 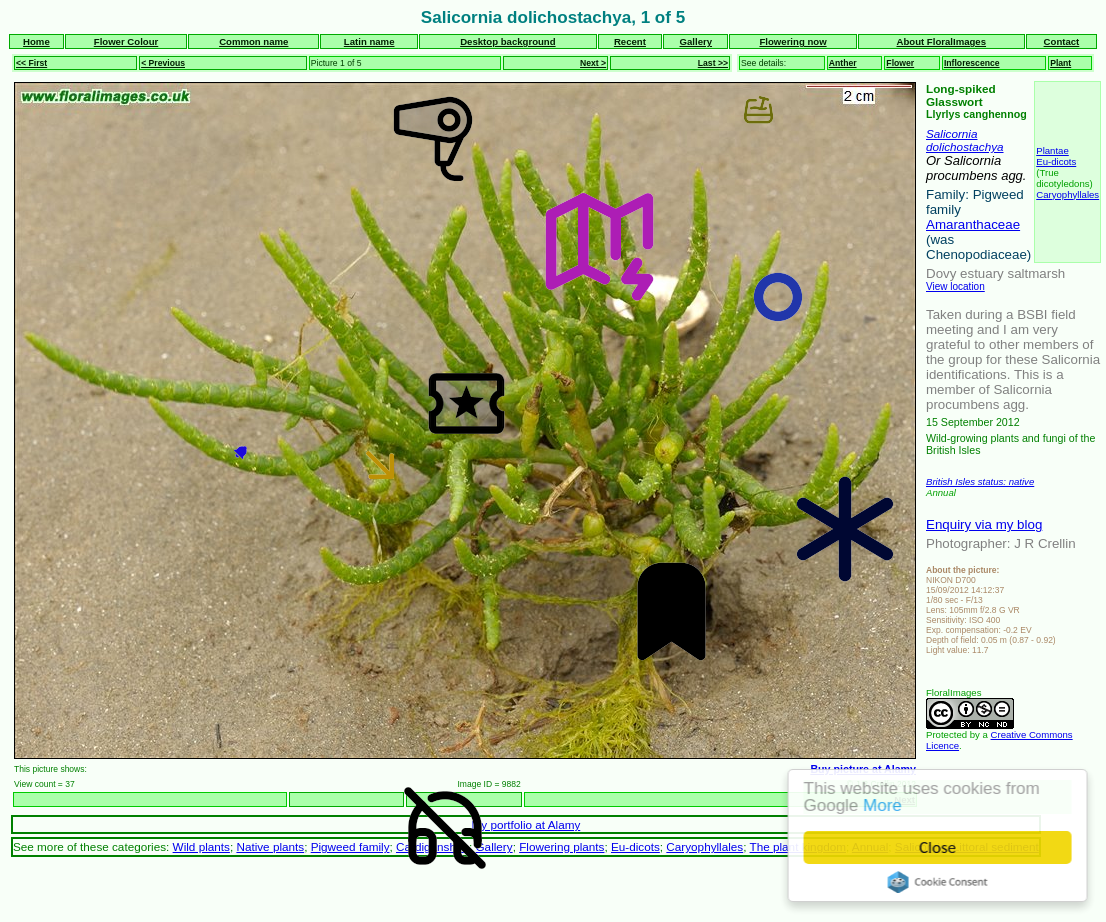 I want to click on indicates a required field in a form, so click(x=845, y=529).